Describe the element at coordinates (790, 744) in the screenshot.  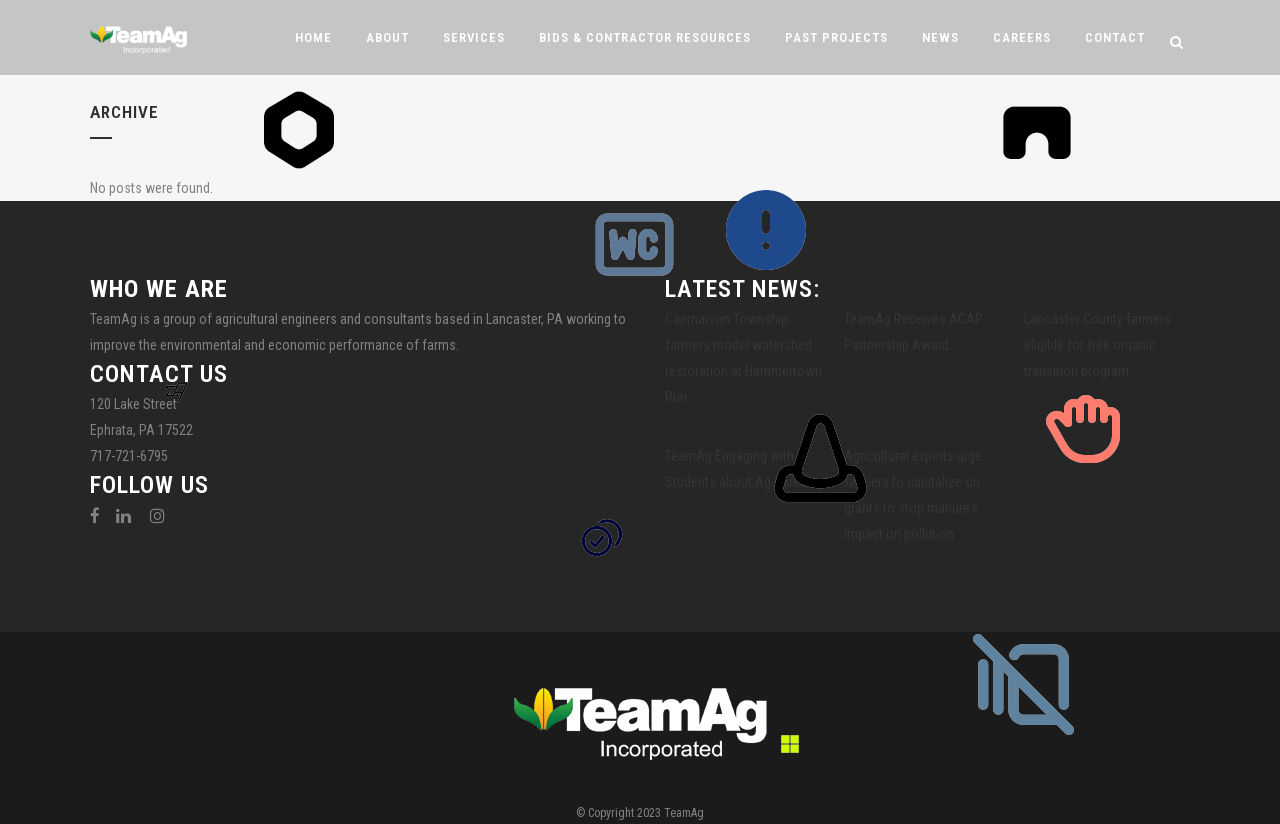
I see `view items in grid layout` at that location.